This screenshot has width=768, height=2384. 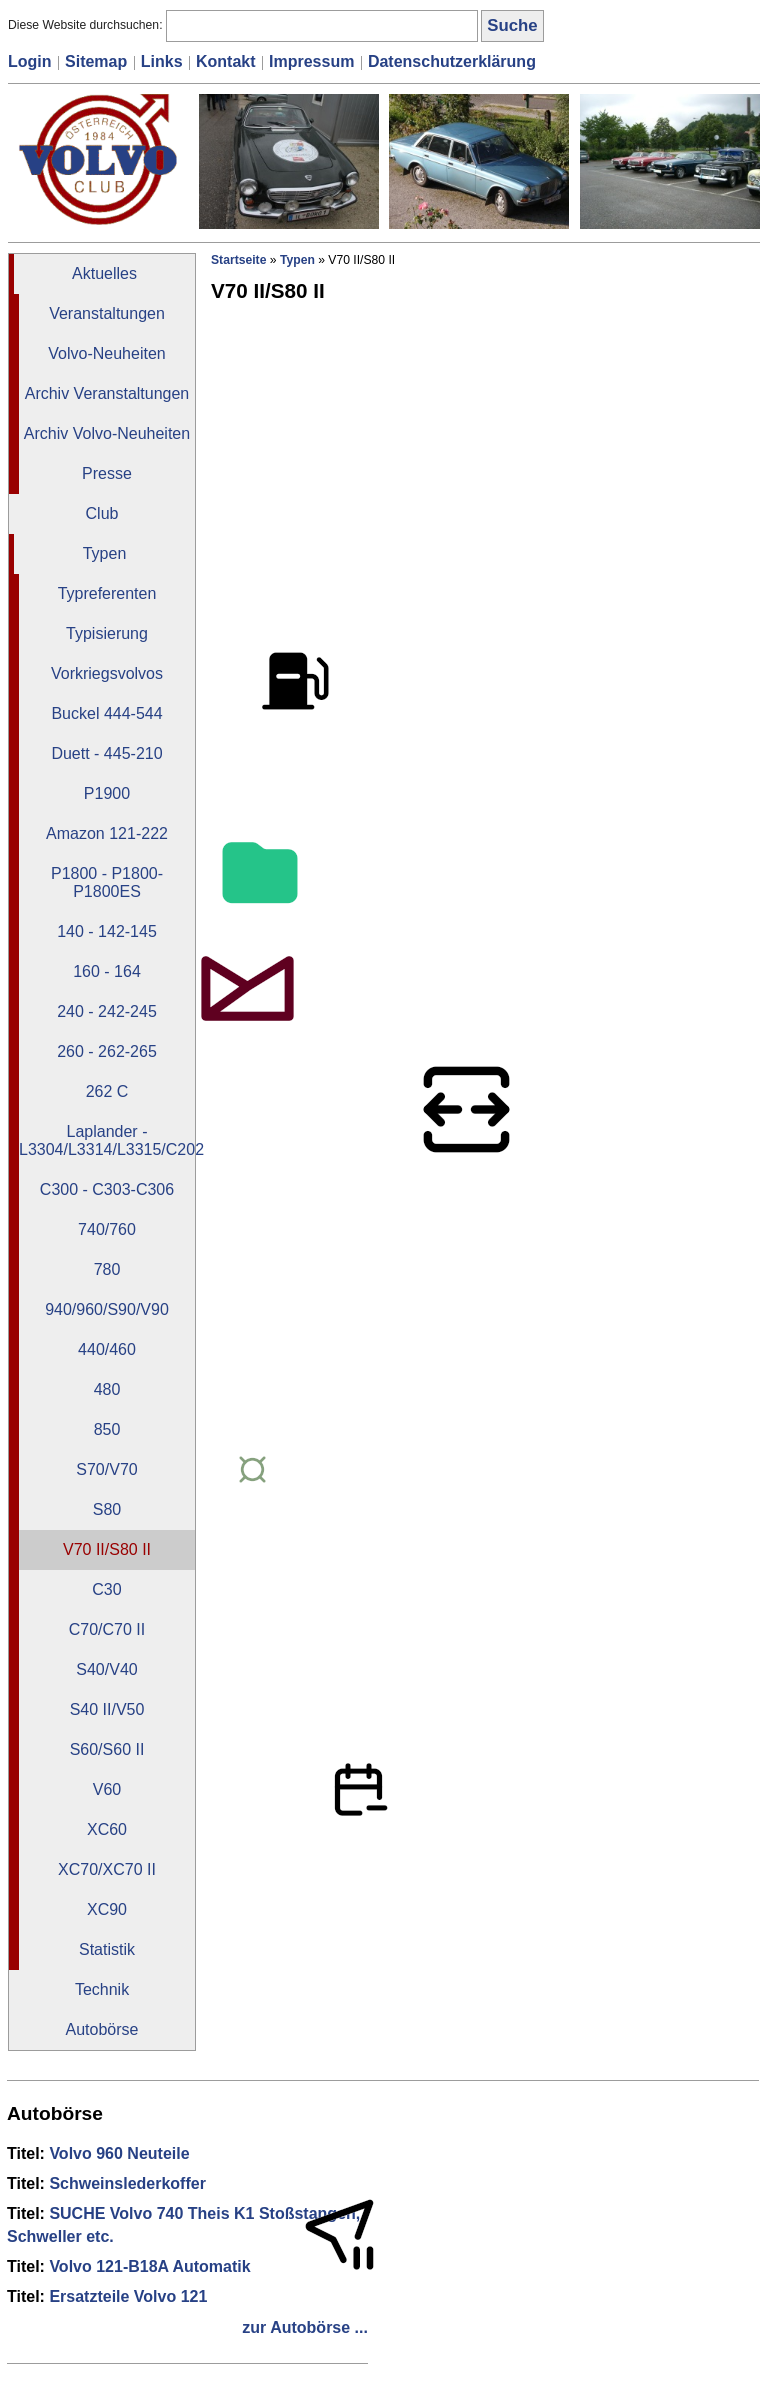 What do you see at coordinates (358, 1789) in the screenshot?
I see `remove an event from your calendar` at bounding box center [358, 1789].